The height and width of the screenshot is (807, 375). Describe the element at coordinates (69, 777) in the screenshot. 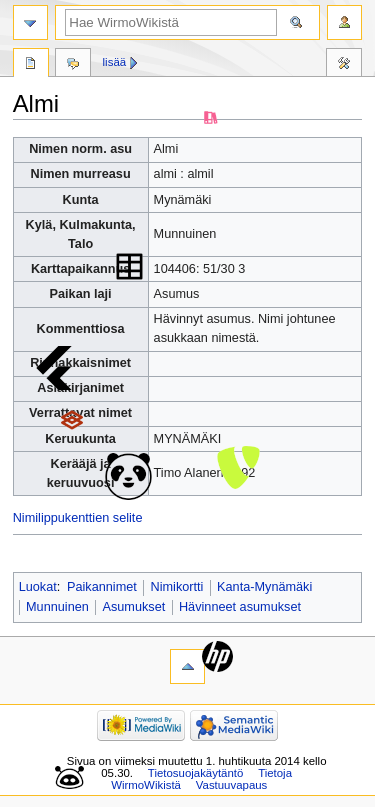

I see `alby browser extension logo` at that location.